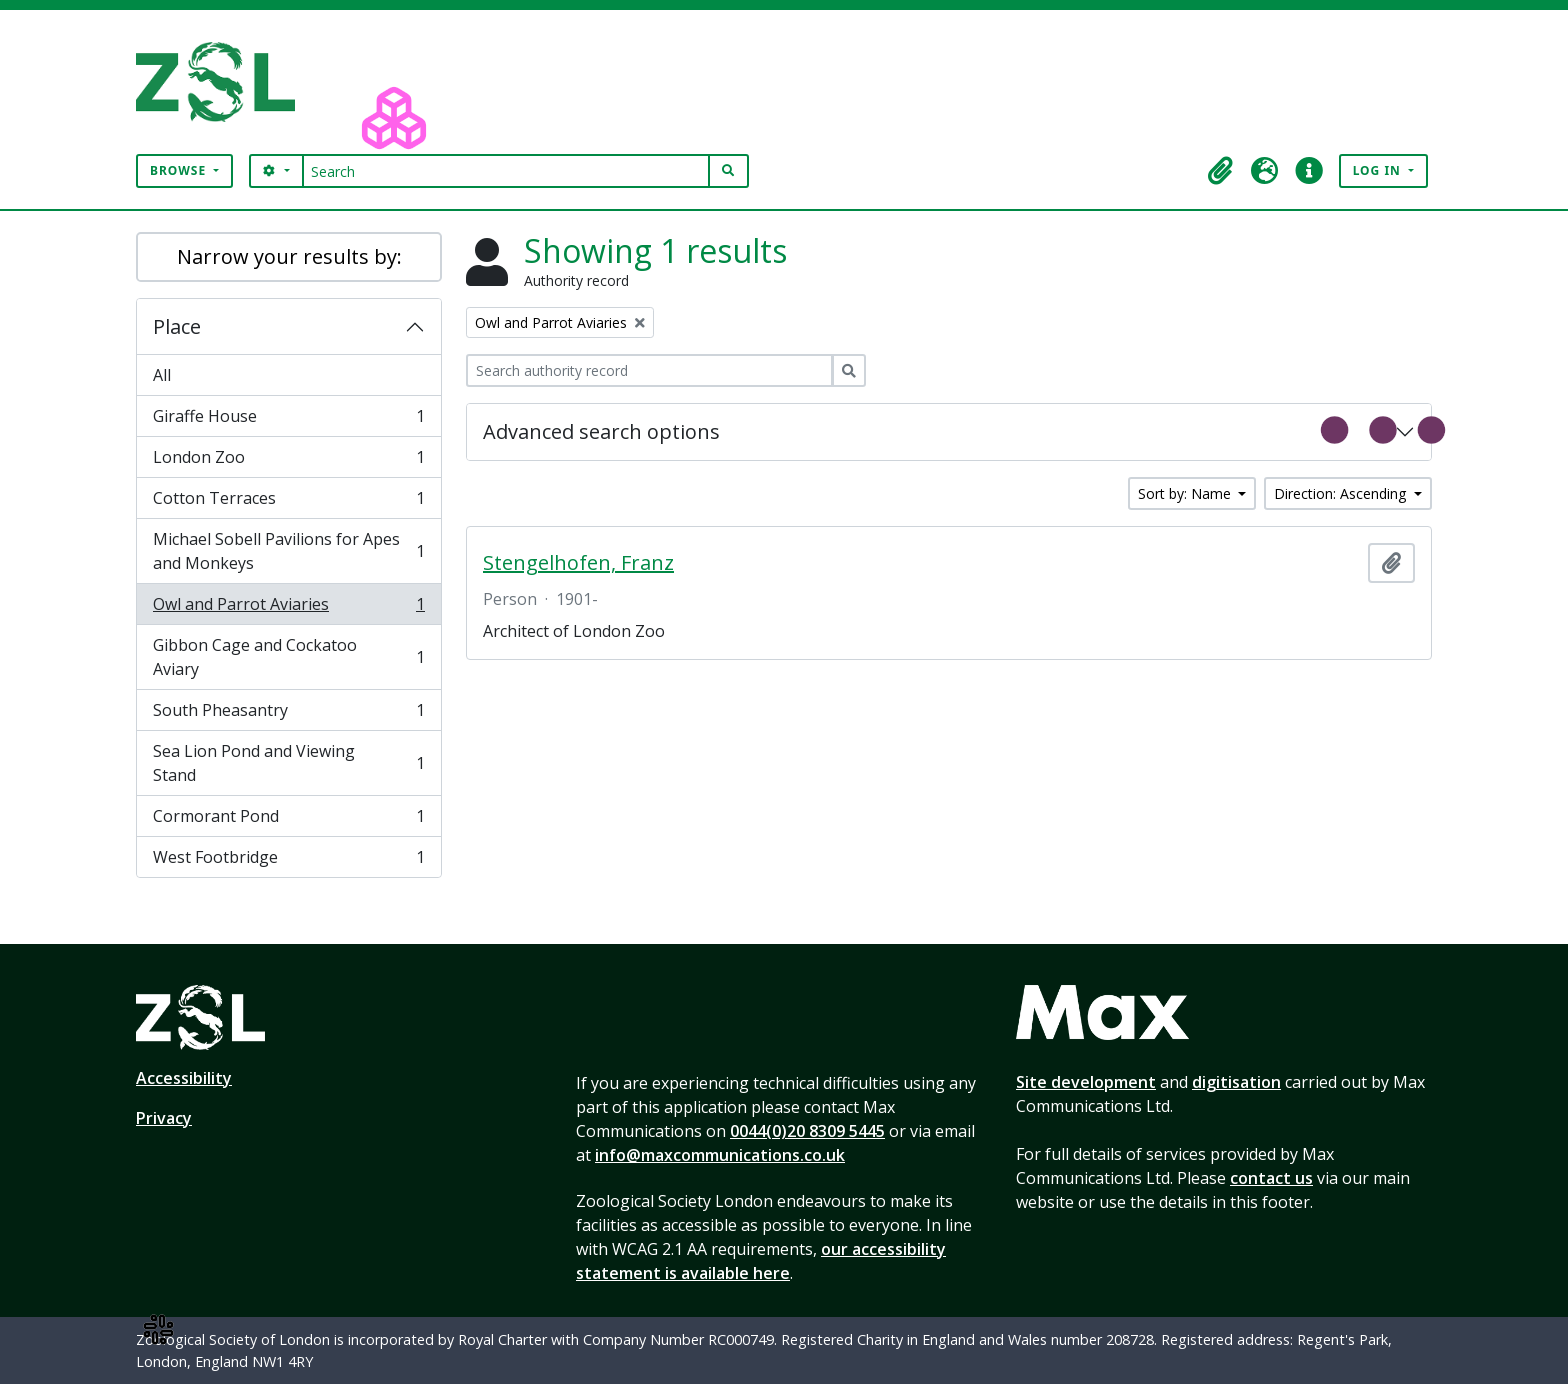  I want to click on open Slack messaging app, so click(158, 1329).